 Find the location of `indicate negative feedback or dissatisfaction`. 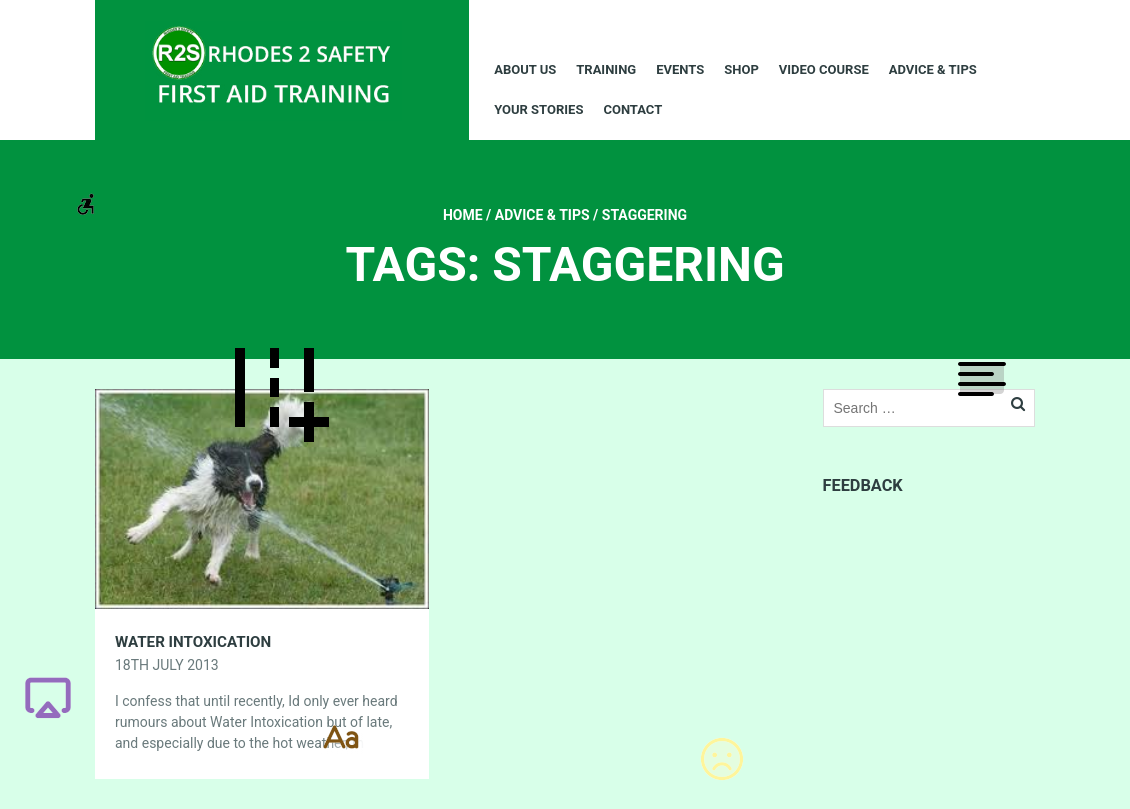

indicate negative feedback or dissatisfaction is located at coordinates (722, 759).